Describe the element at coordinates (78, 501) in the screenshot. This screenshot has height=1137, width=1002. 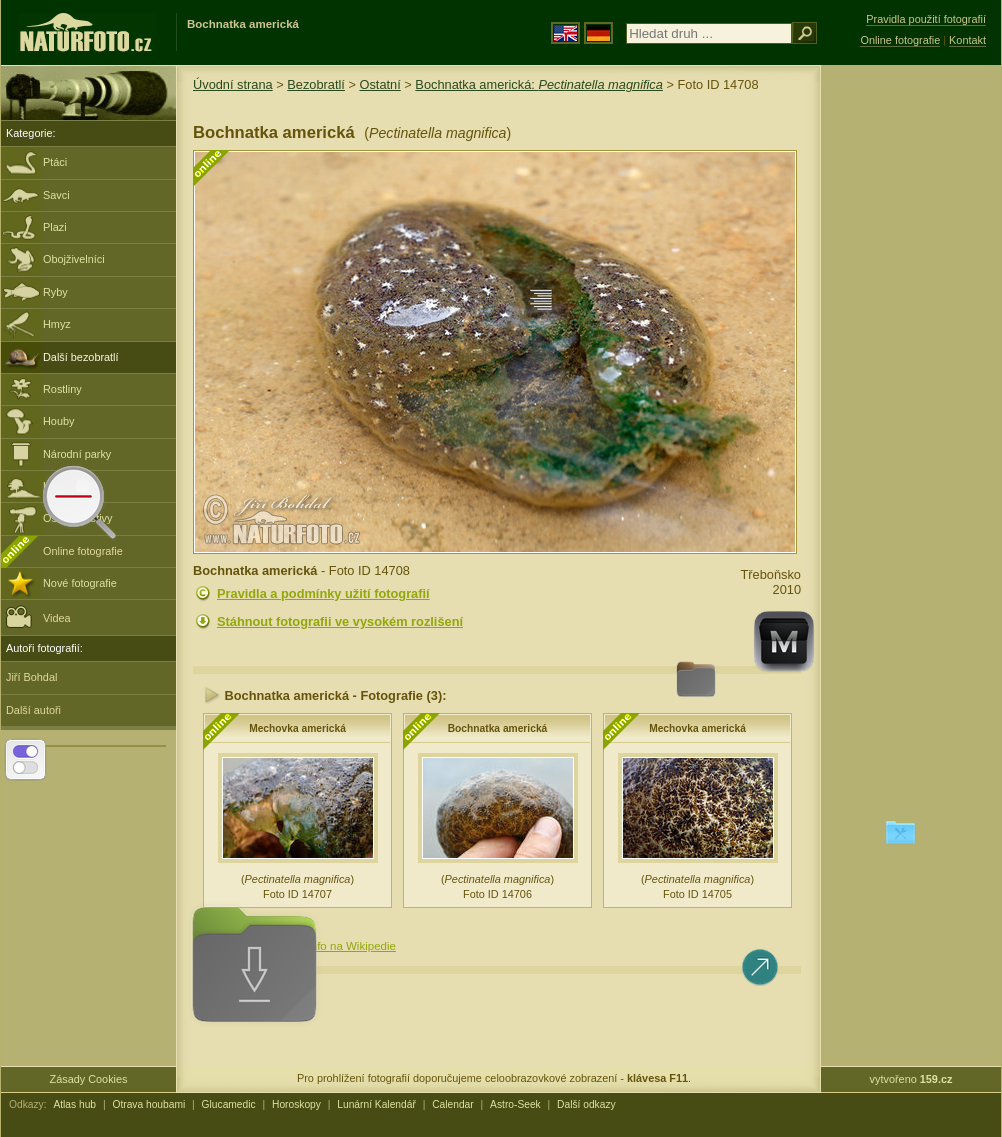
I see `zoom out to see more content` at that location.